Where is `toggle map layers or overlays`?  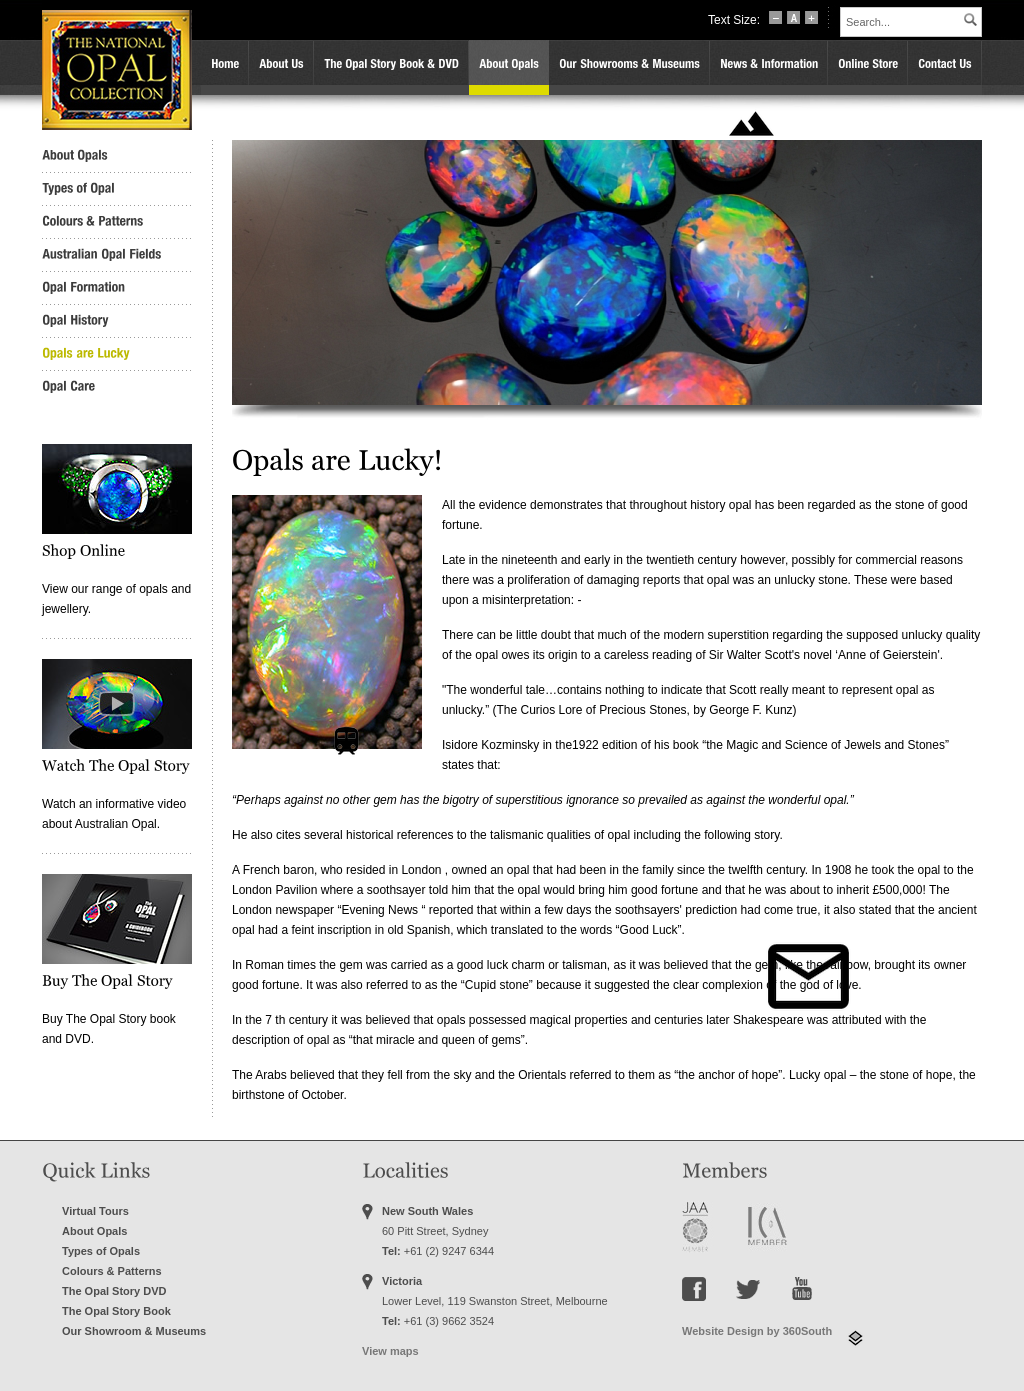 toggle map layers or overlays is located at coordinates (855, 1338).